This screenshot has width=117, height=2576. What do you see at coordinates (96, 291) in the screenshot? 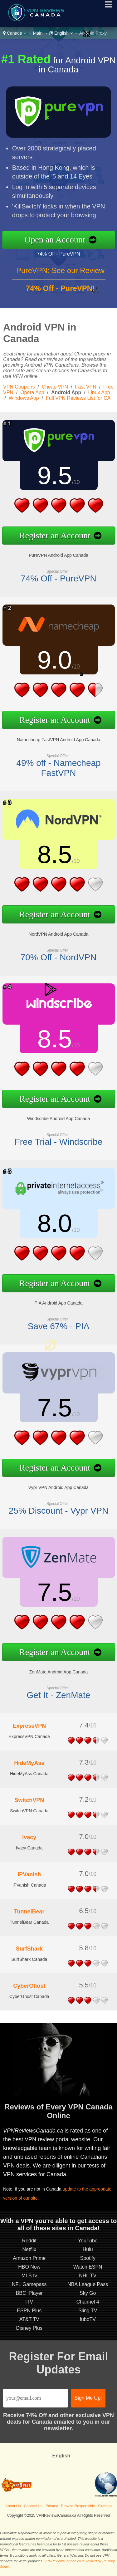
I see `view birthday or celebration reminders` at bounding box center [96, 291].